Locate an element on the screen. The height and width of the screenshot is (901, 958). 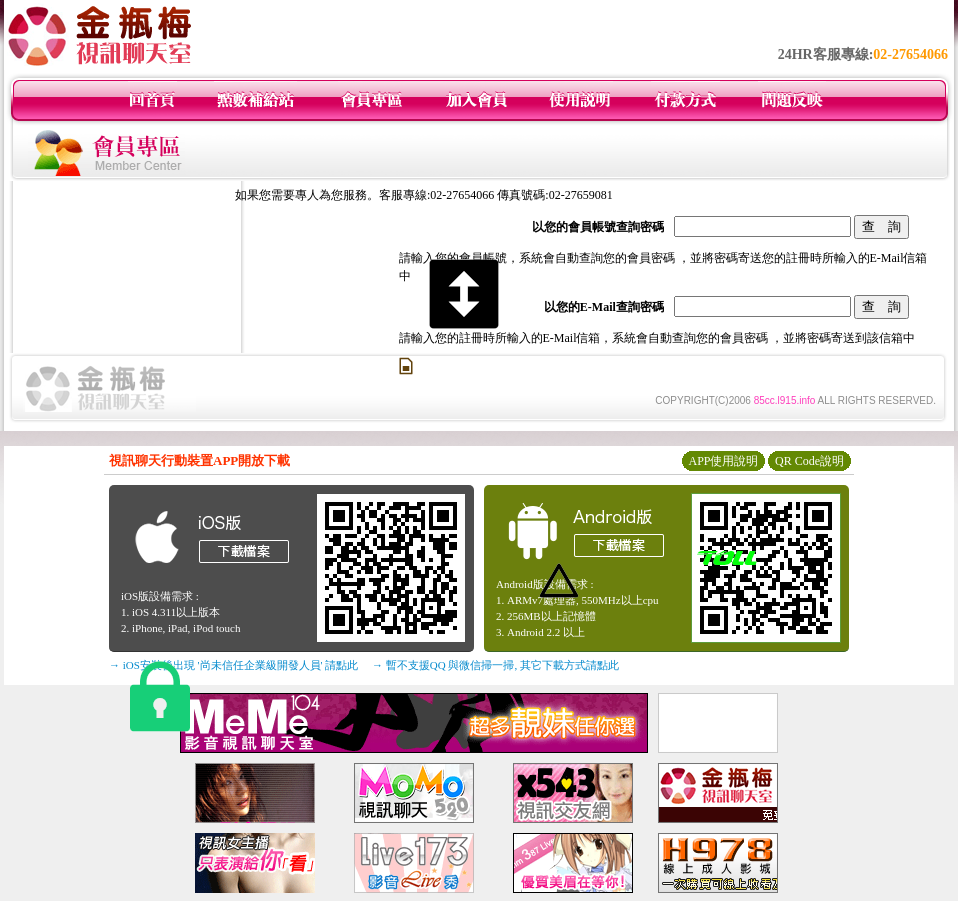
toll group logistics company logo is located at coordinates (727, 558).